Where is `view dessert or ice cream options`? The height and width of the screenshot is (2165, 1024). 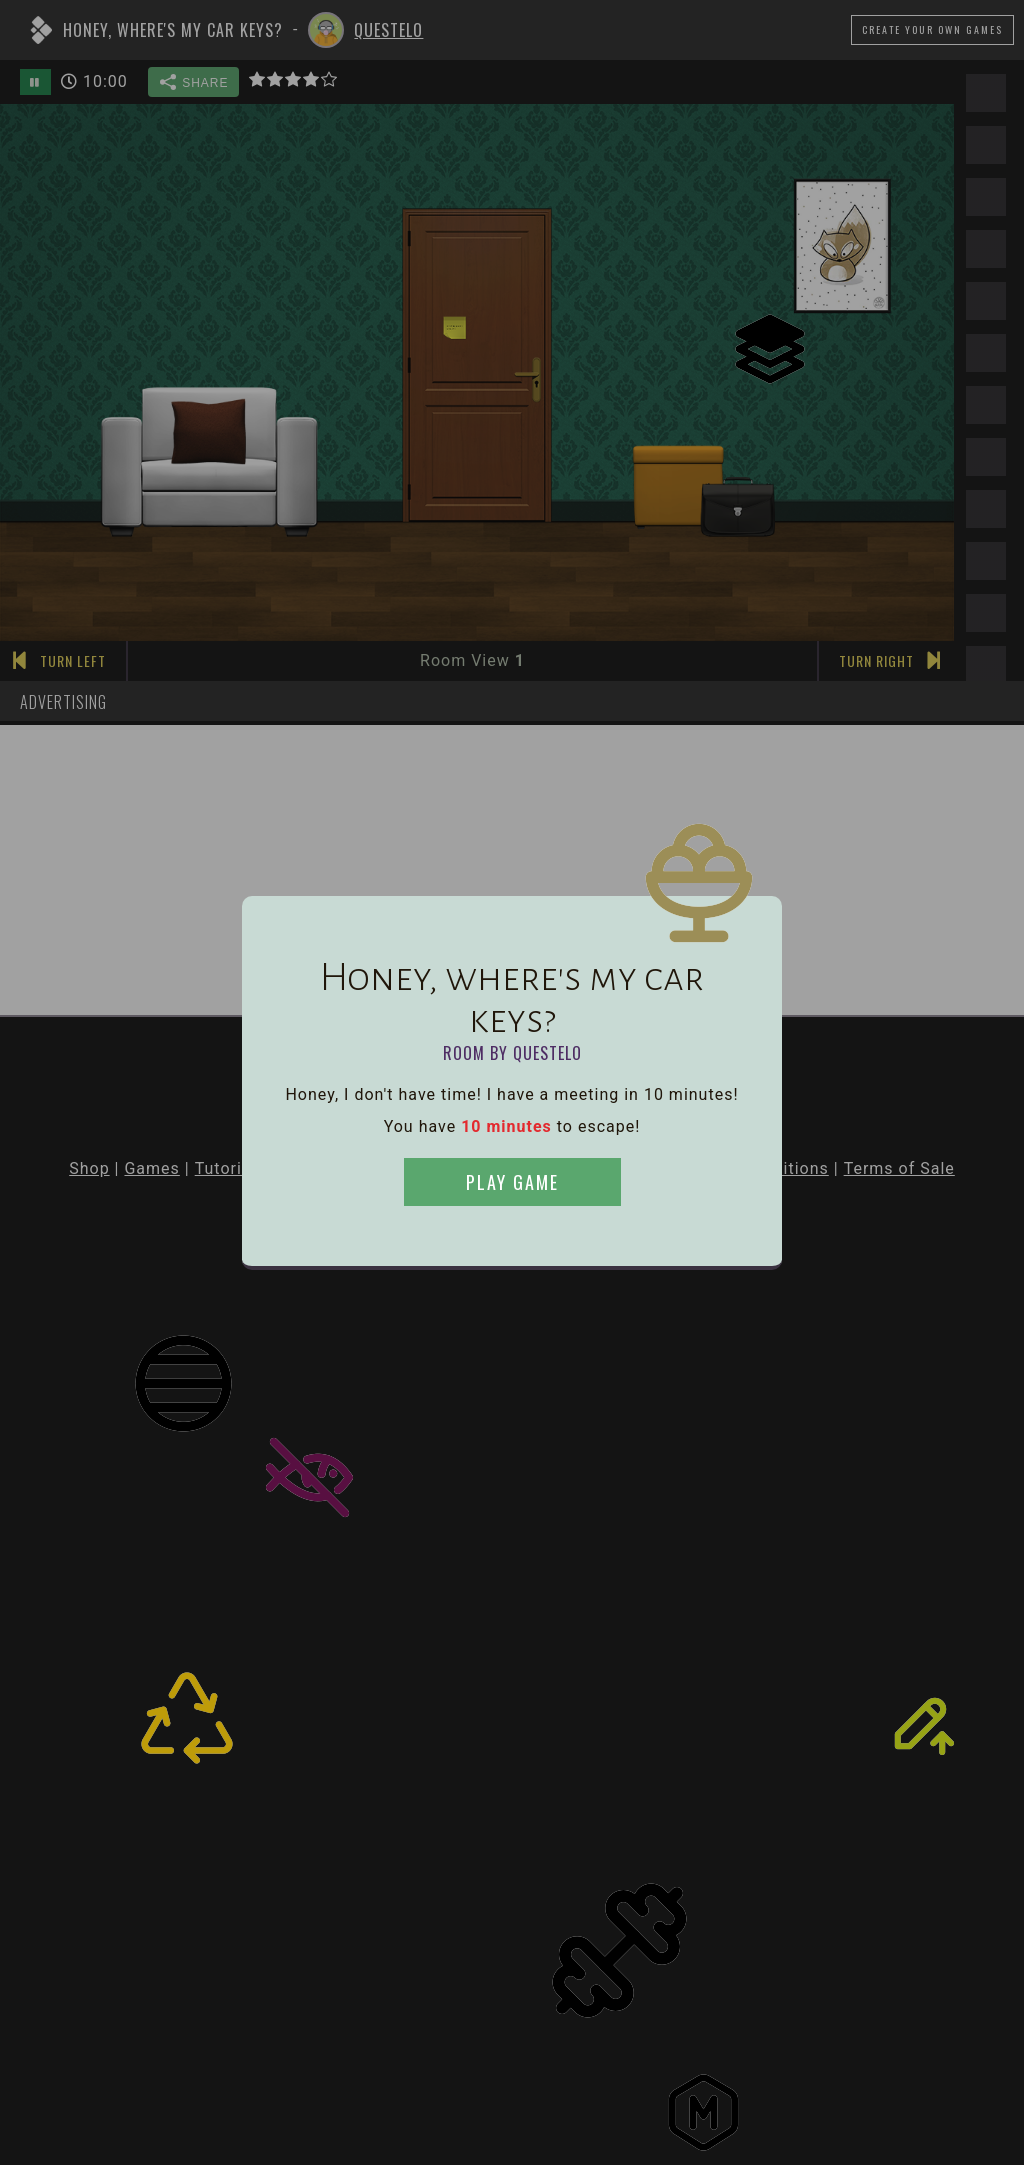 view dessert or ice cream options is located at coordinates (699, 883).